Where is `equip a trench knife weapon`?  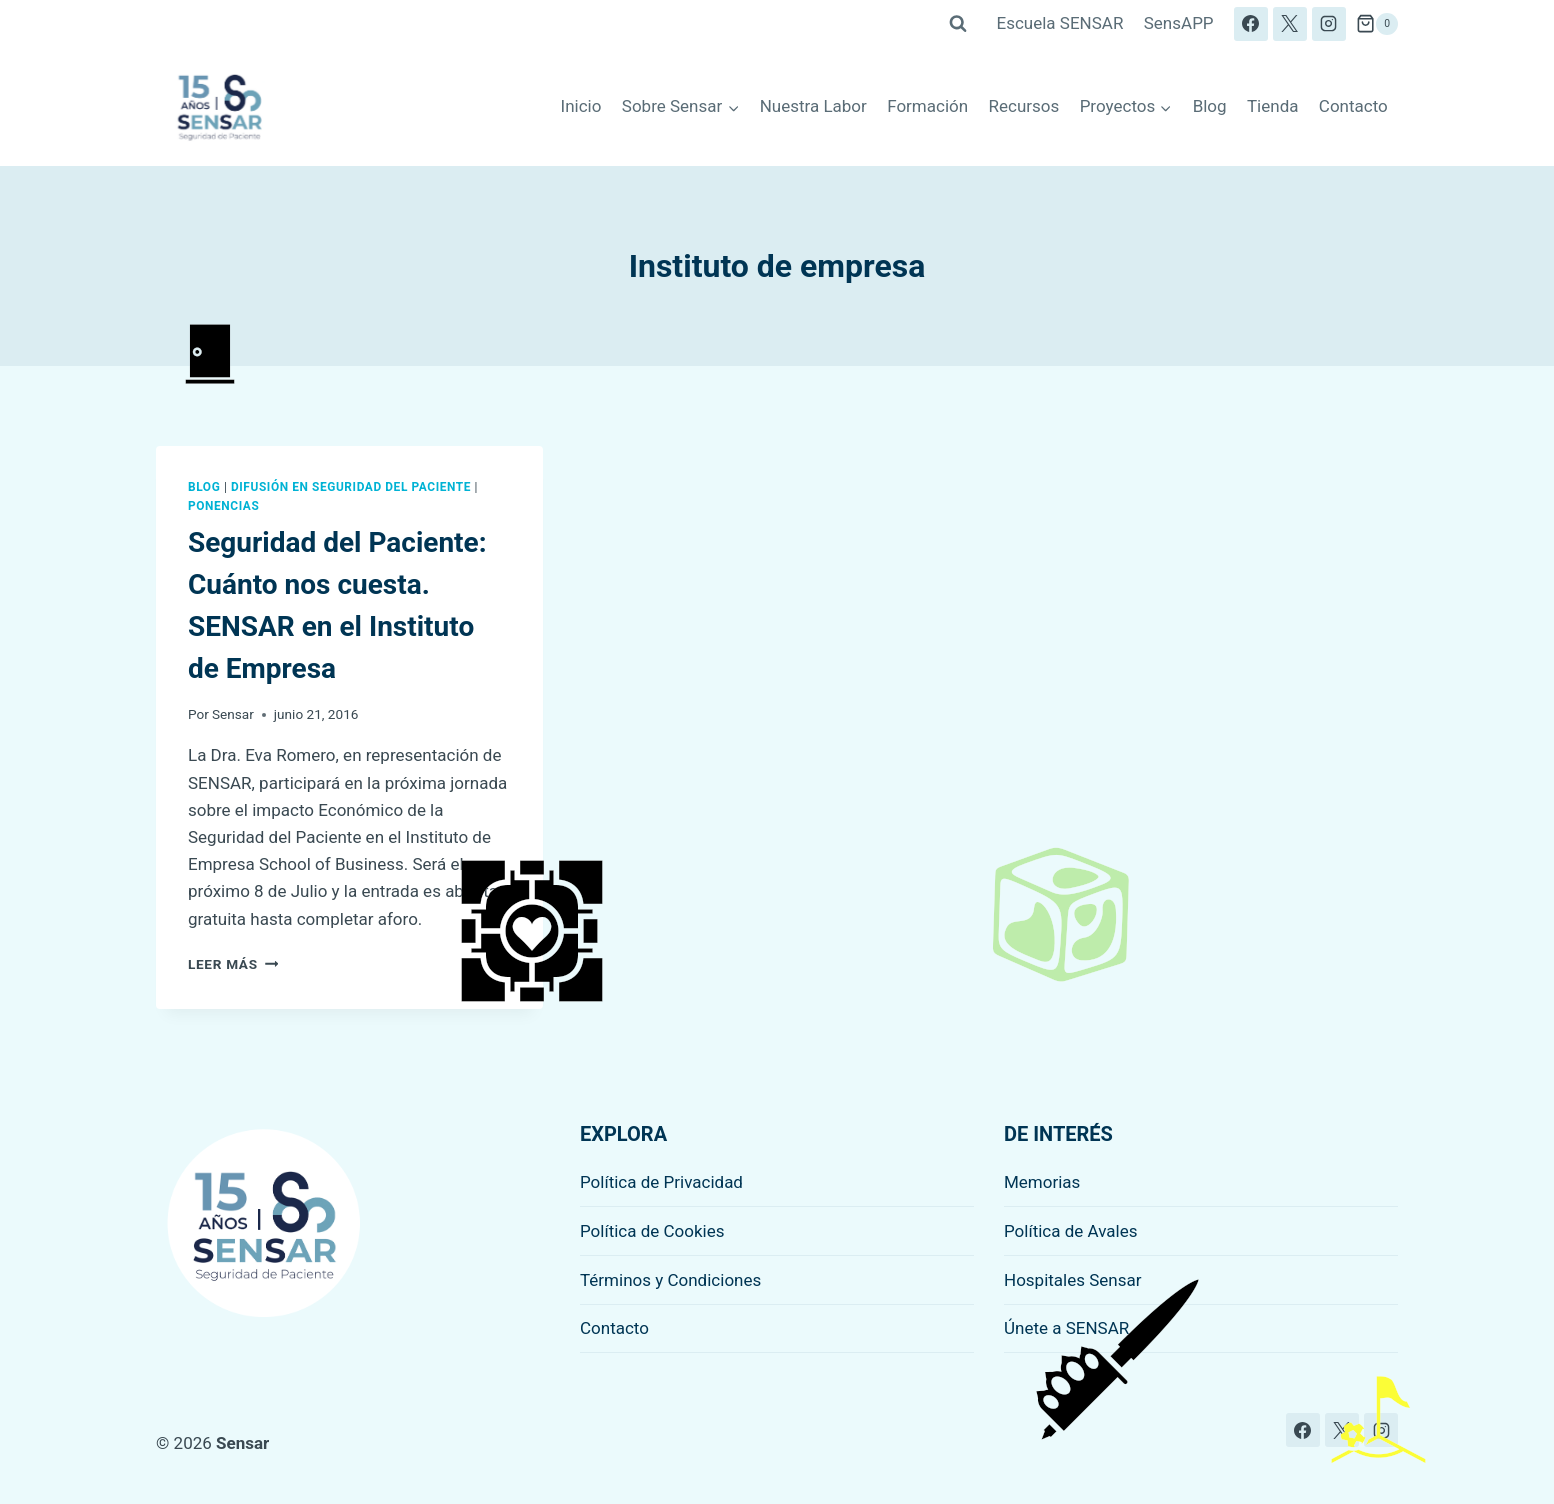 equip a trench knife weapon is located at coordinates (1117, 1359).